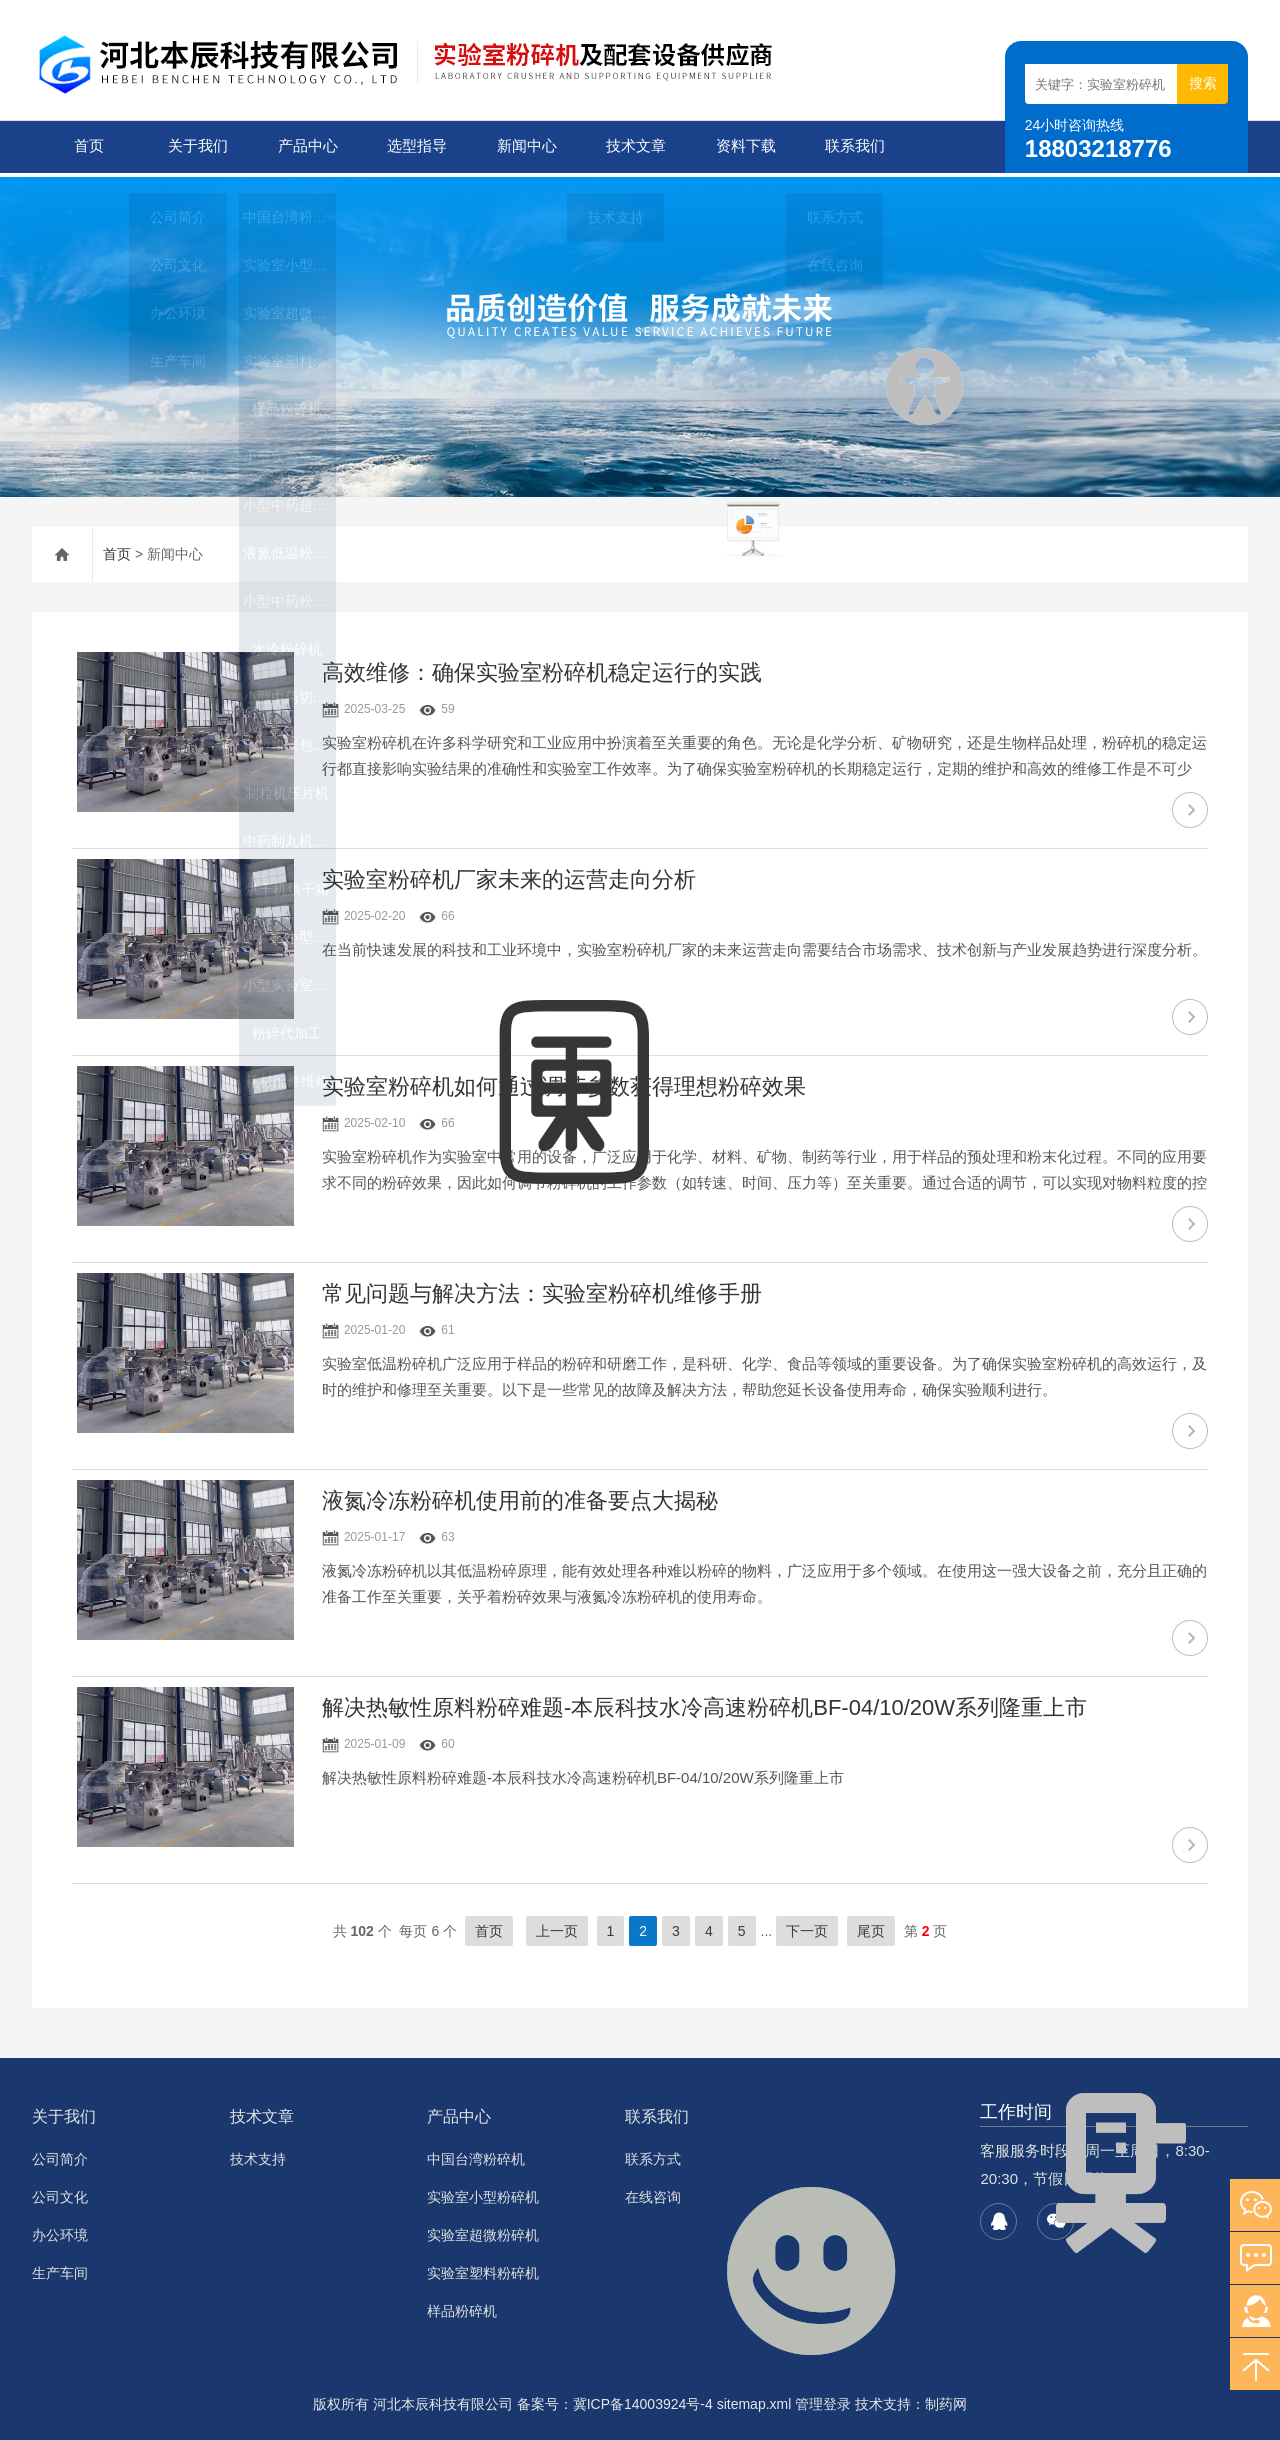  What do you see at coordinates (811, 2271) in the screenshot?
I see `insert smirking emoji in message` at bounding box center [811, 2271].